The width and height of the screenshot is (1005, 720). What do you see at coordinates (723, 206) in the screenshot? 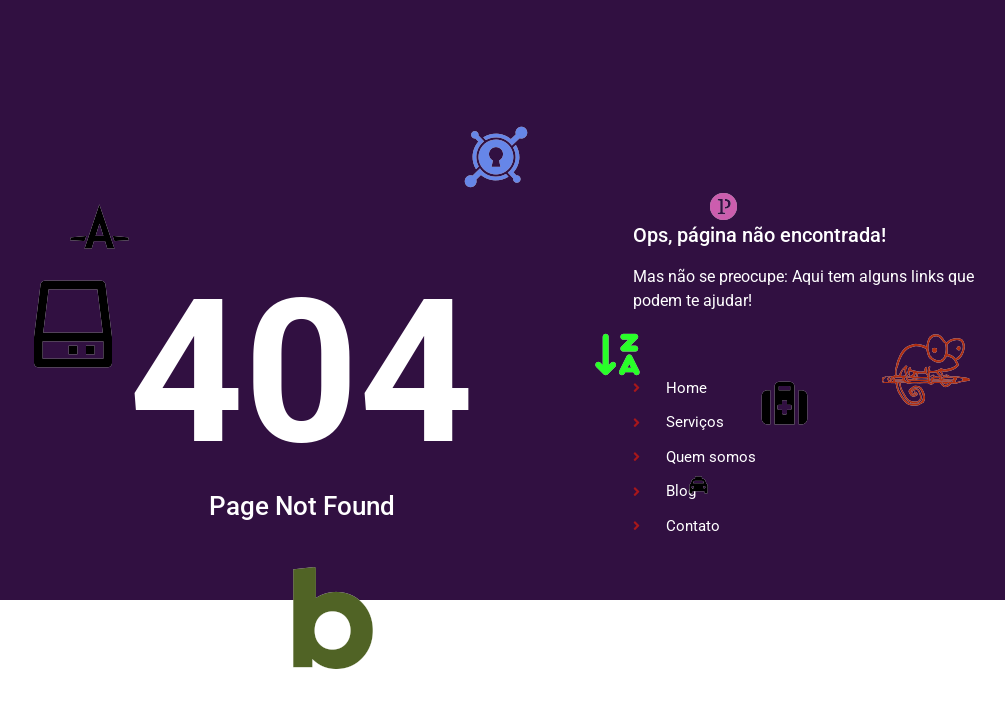
I see `Processing Foundation logo` at bounding box center [723, 206].